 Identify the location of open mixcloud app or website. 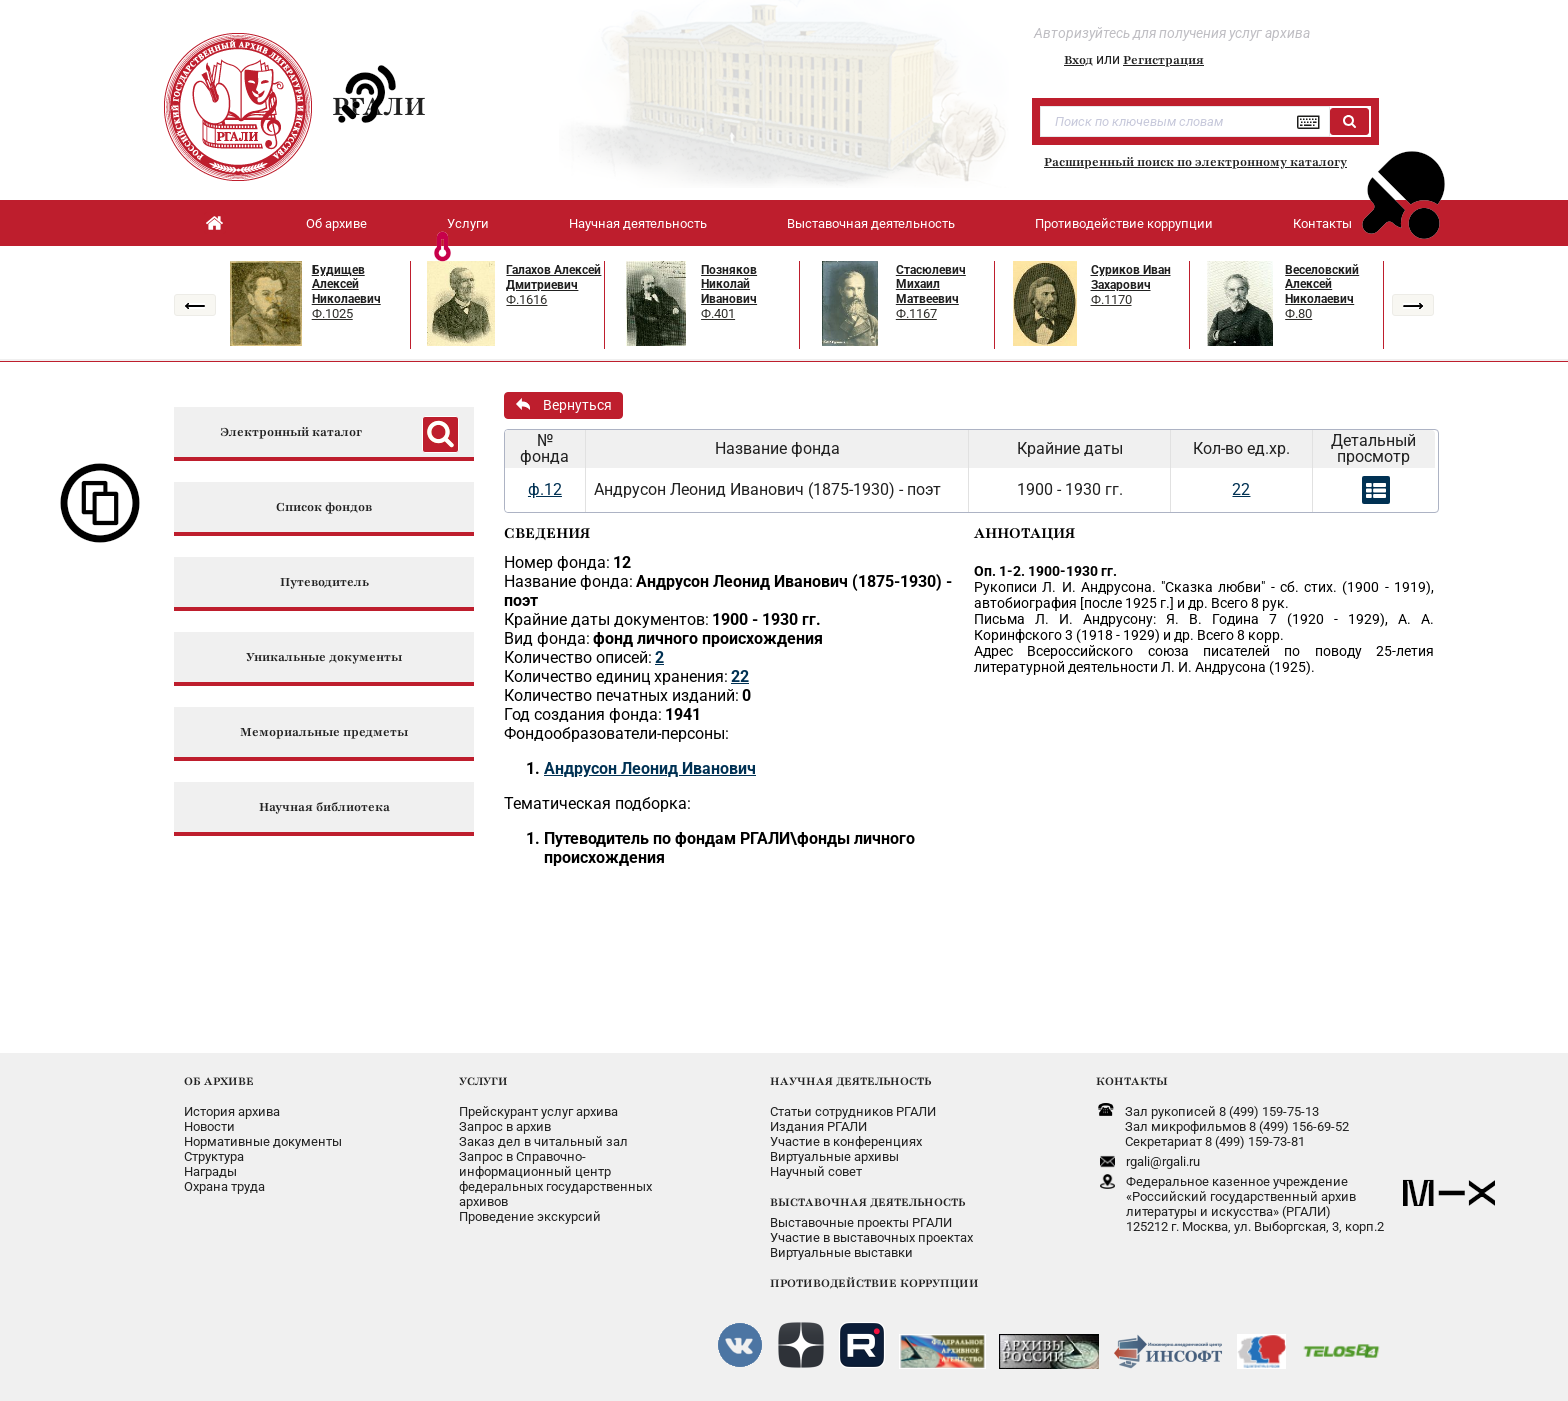
(1449, 1193).